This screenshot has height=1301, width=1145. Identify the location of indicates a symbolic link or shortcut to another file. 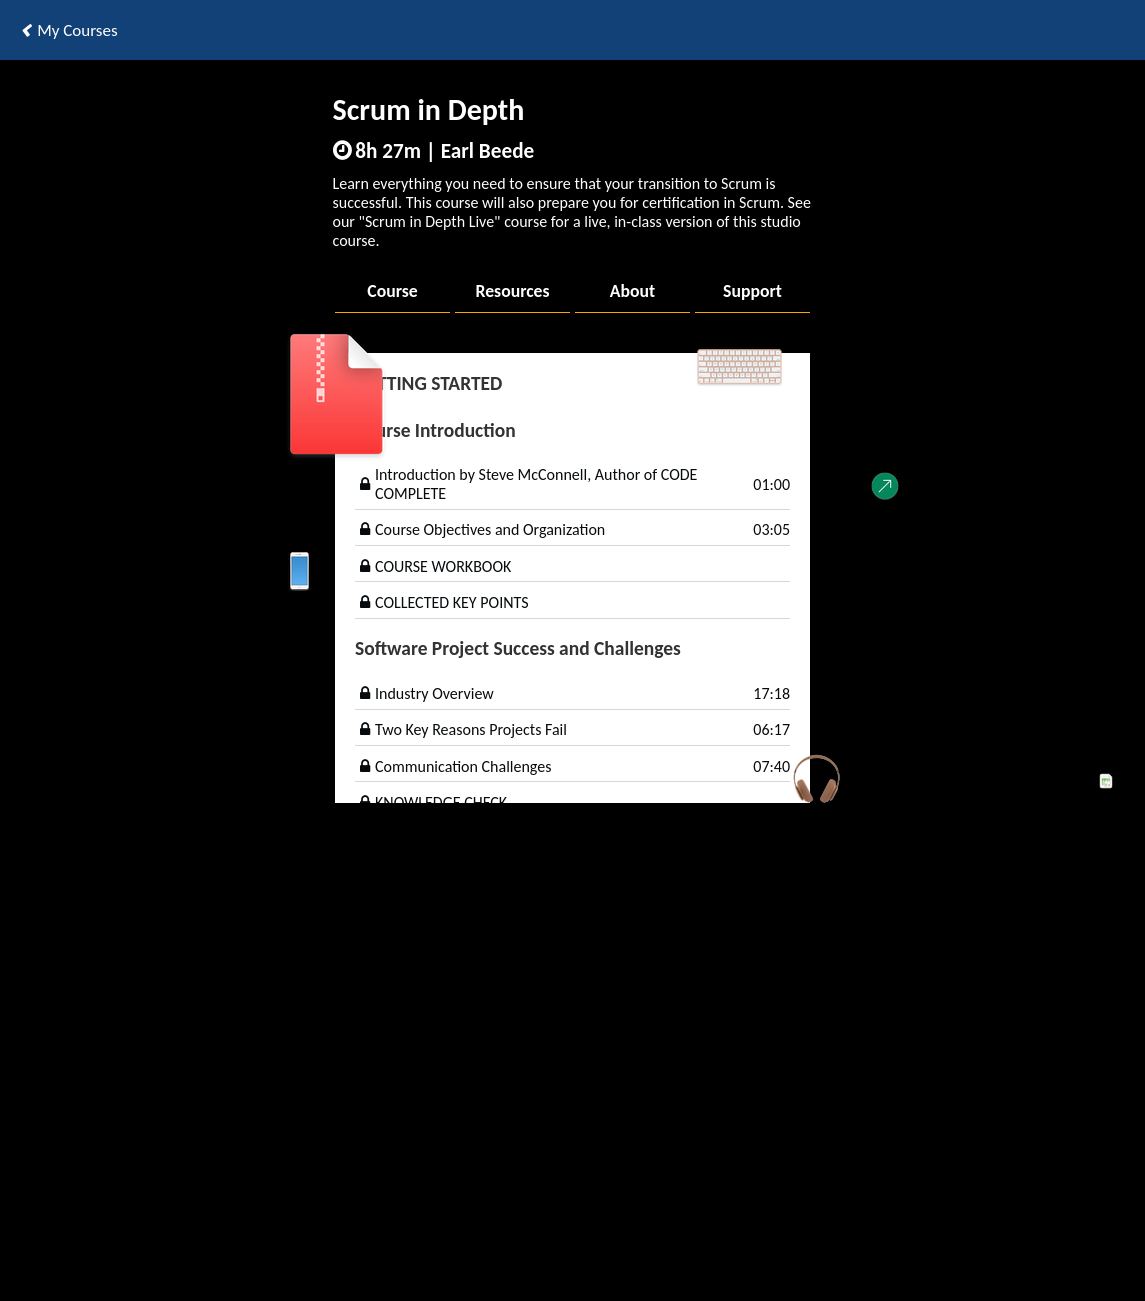
(885, 486).